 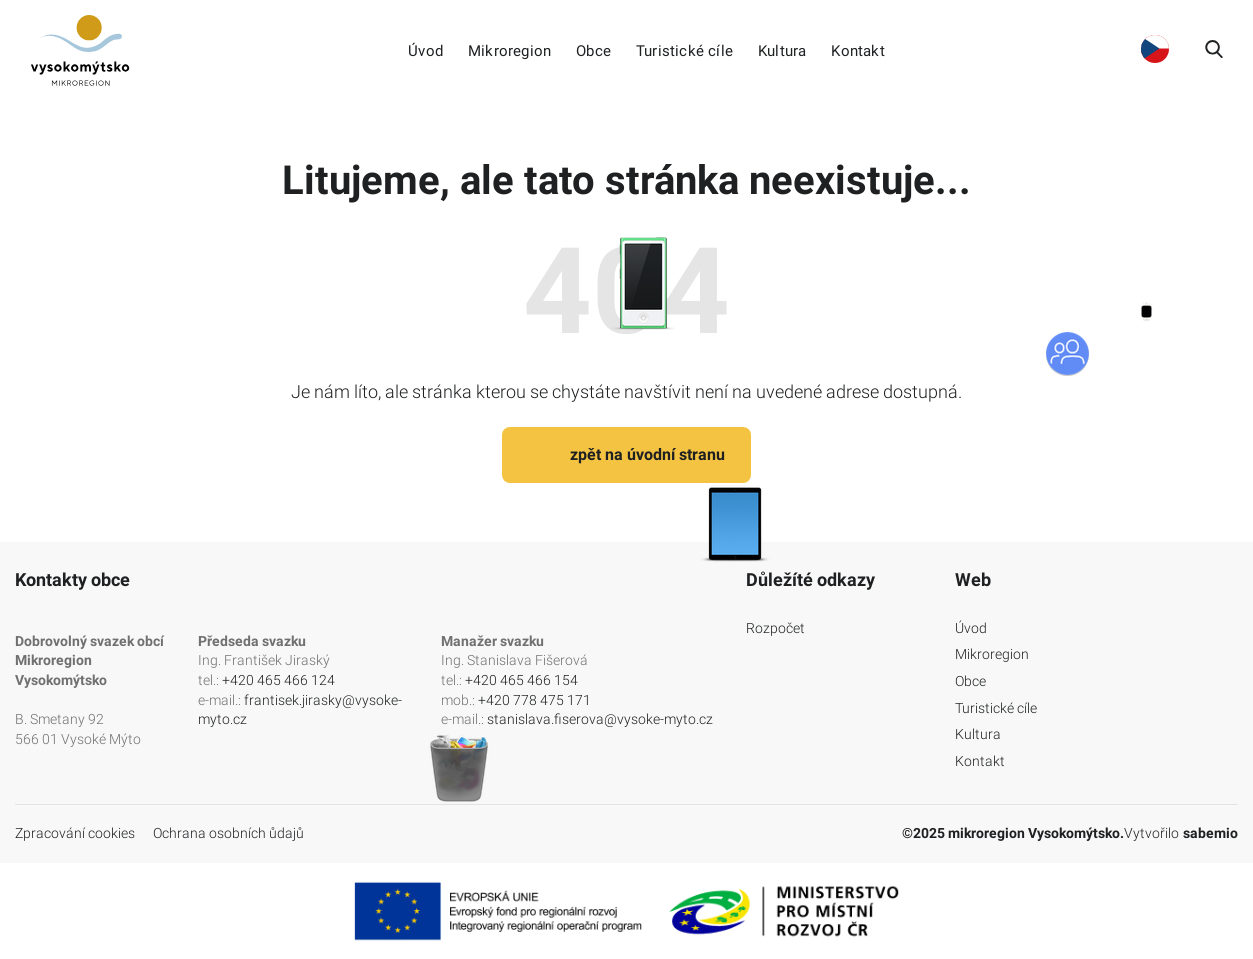 What do you see at coordinates (1067, 353) in the screenshot?
I see `indicates shared or collaborative content` at bounding box center [1067, 353].